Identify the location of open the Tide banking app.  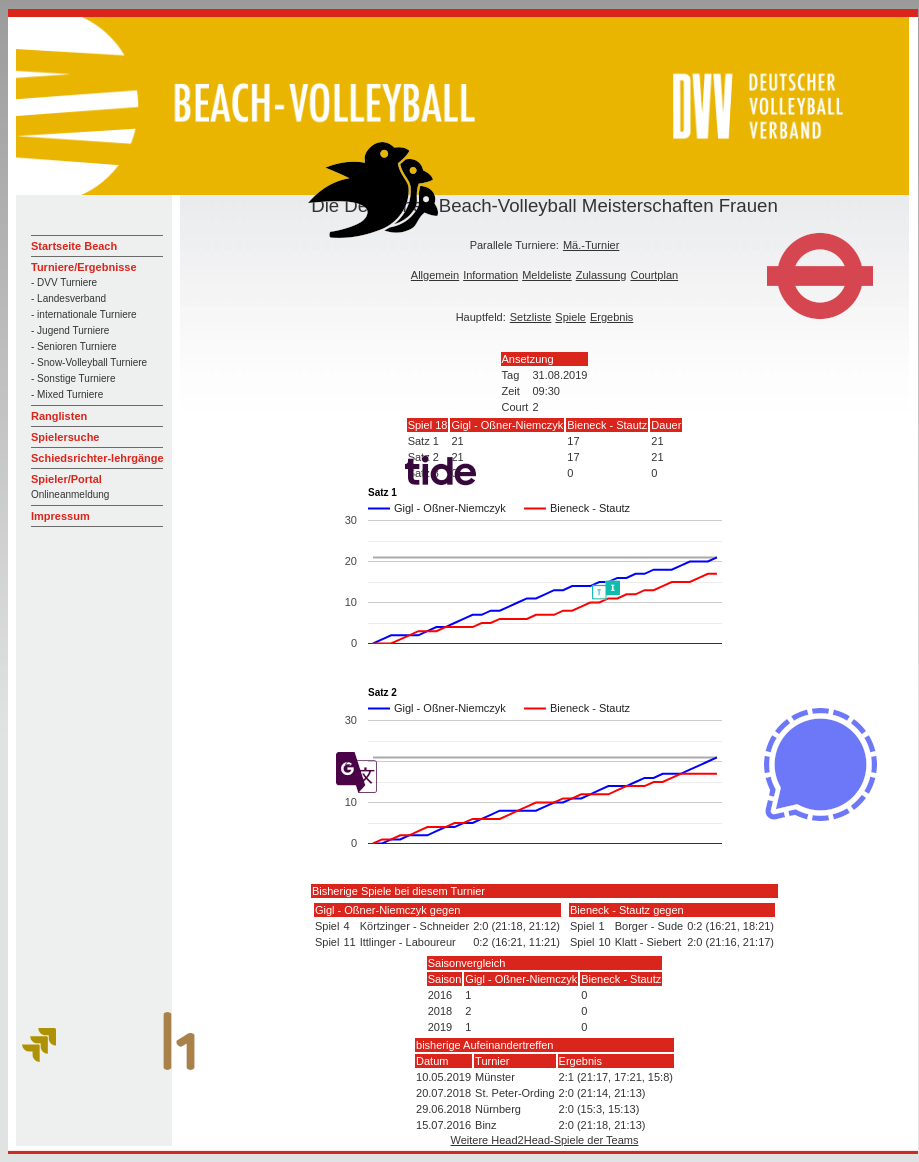
(440, 470).